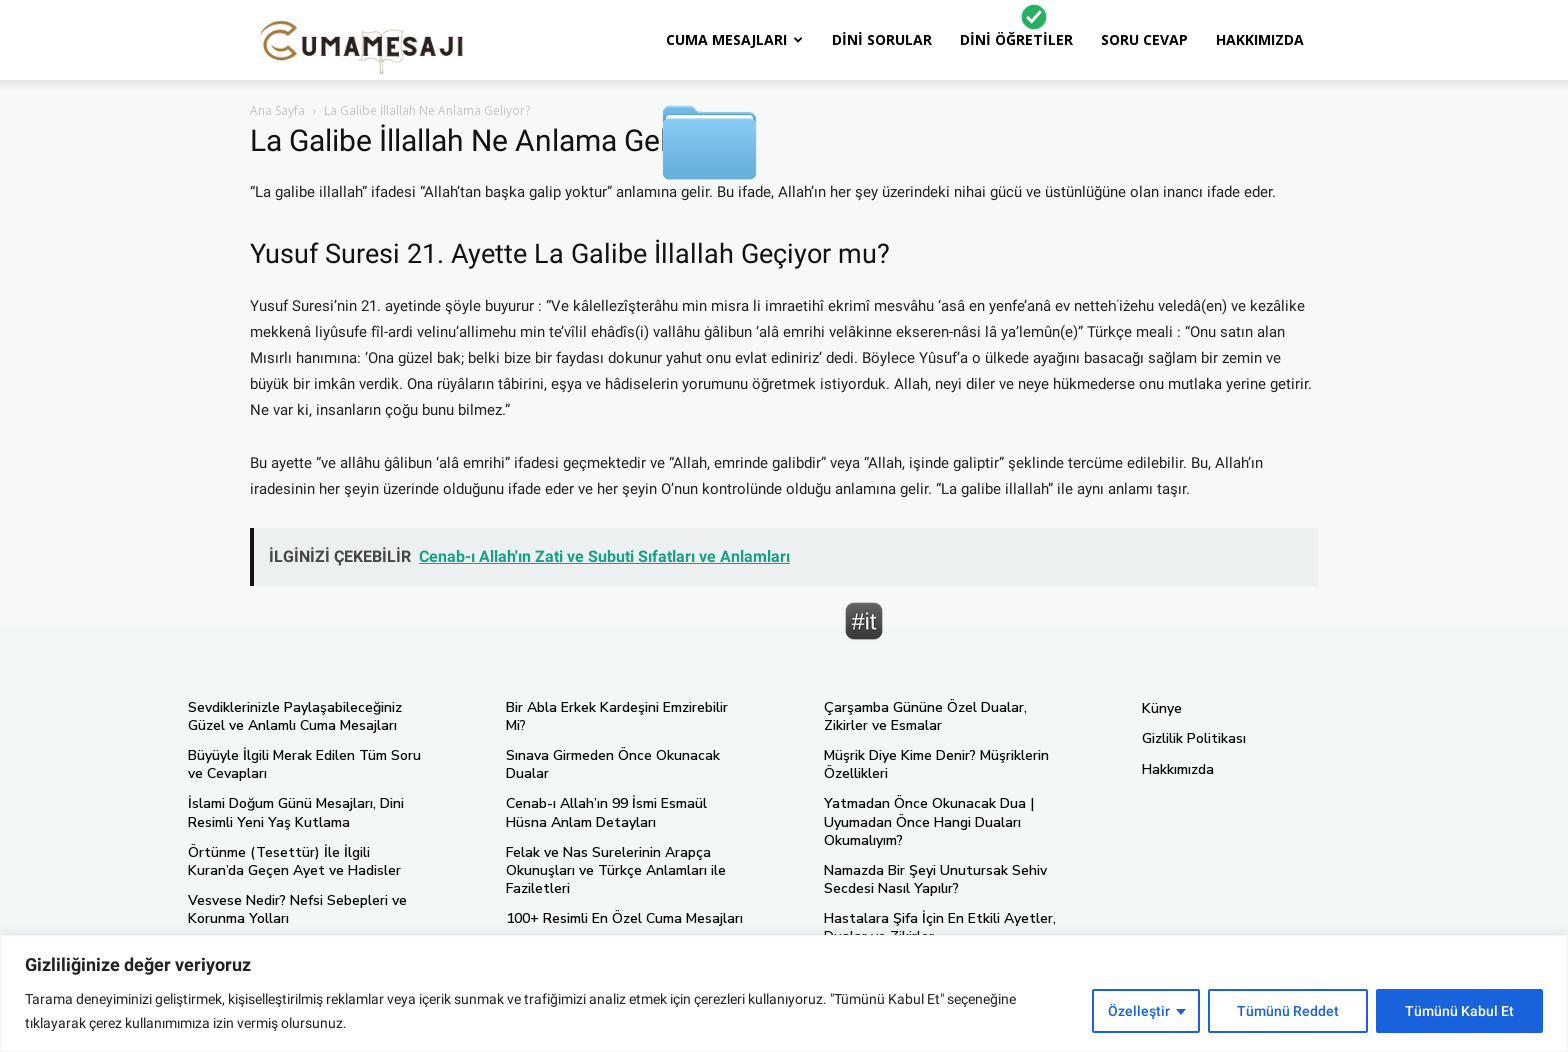  Describe the element at coordinates (864, 621) in the screenshot. I see `open hashit, a file hashing utility app` at that location.